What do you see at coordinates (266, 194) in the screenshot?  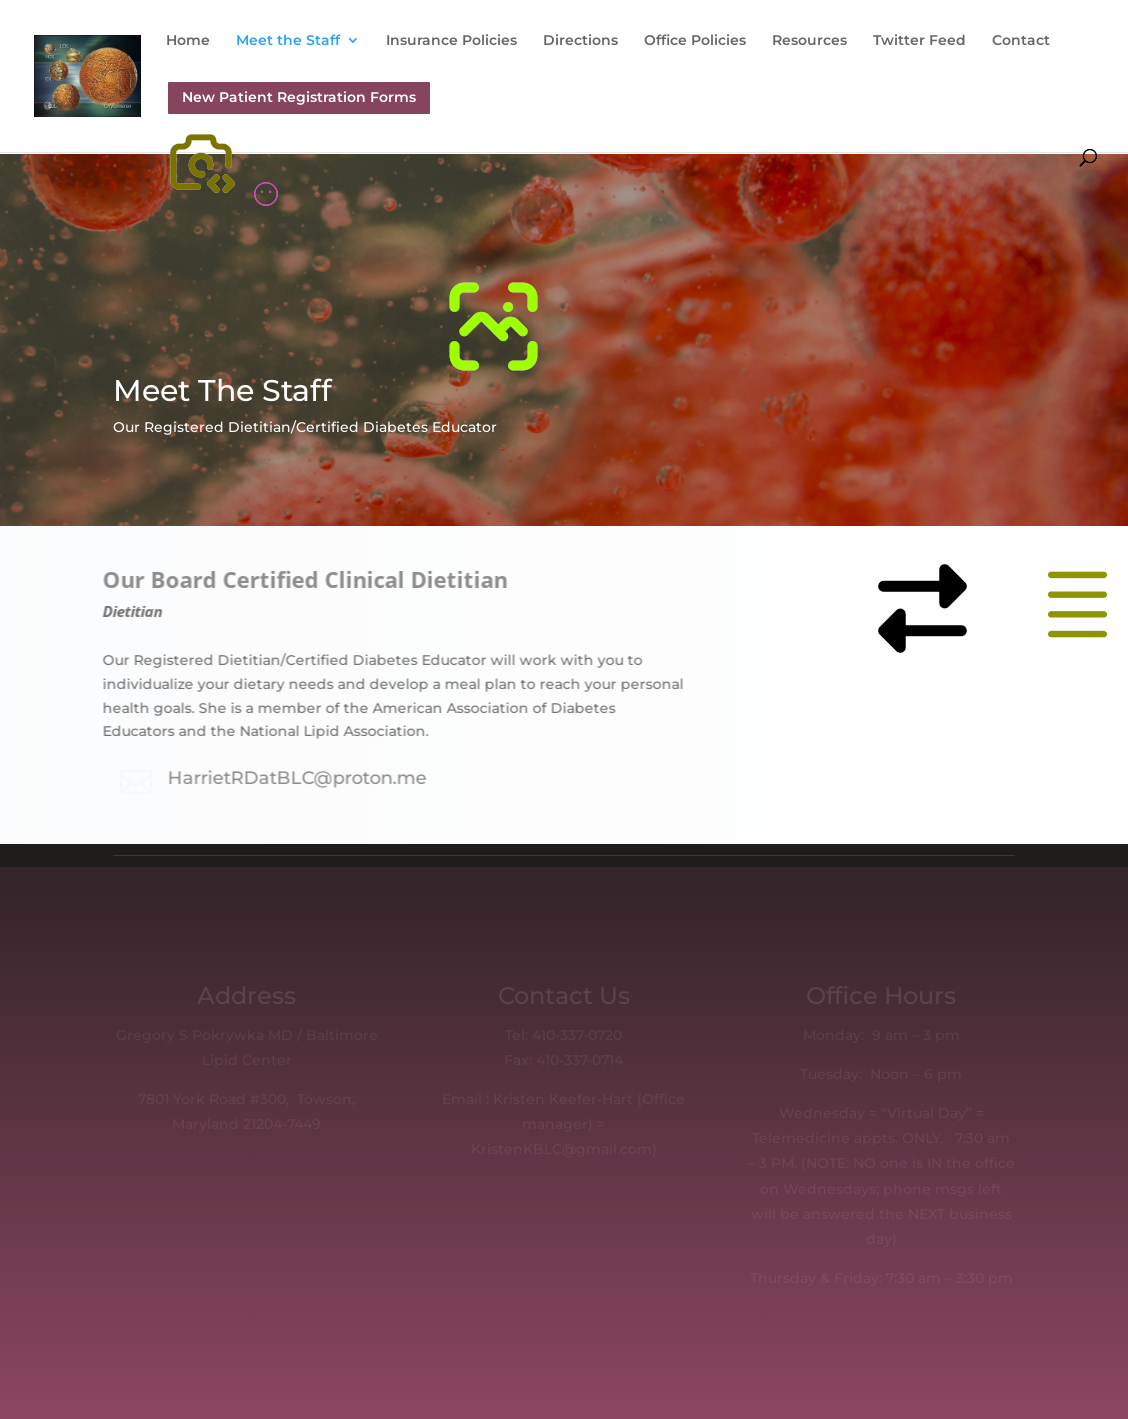 I see `indicates neutral or no reaction` at bounding box center [266, 194].